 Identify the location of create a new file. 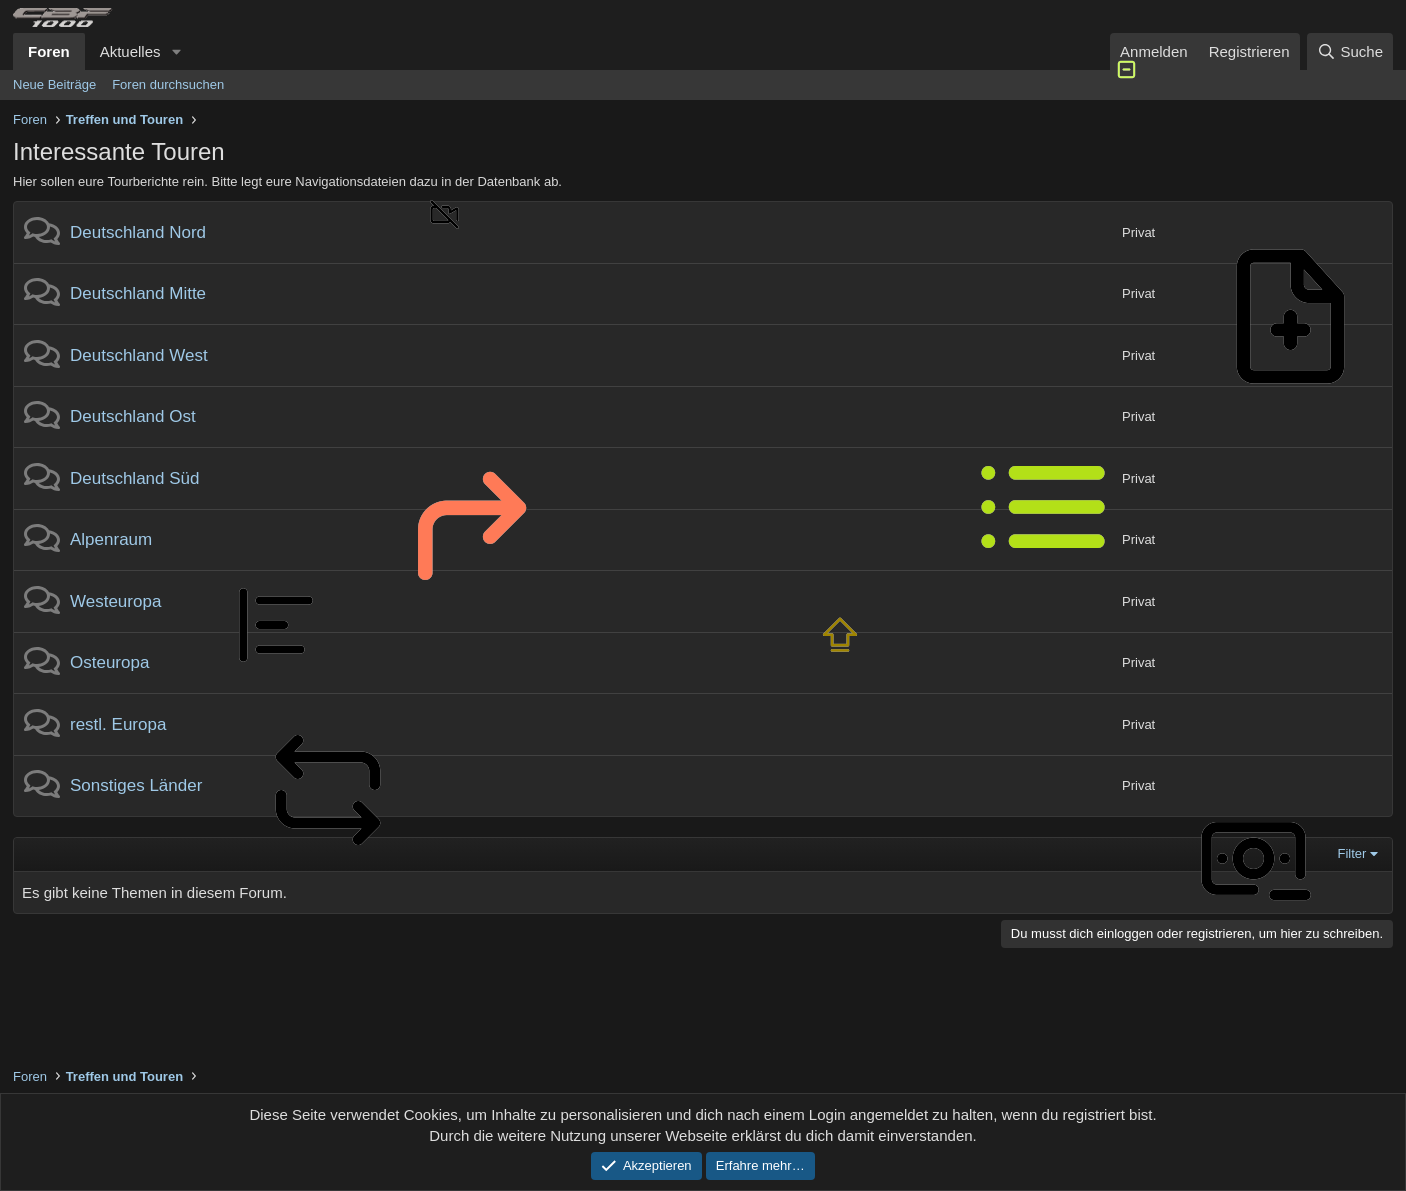
(1290, 316).